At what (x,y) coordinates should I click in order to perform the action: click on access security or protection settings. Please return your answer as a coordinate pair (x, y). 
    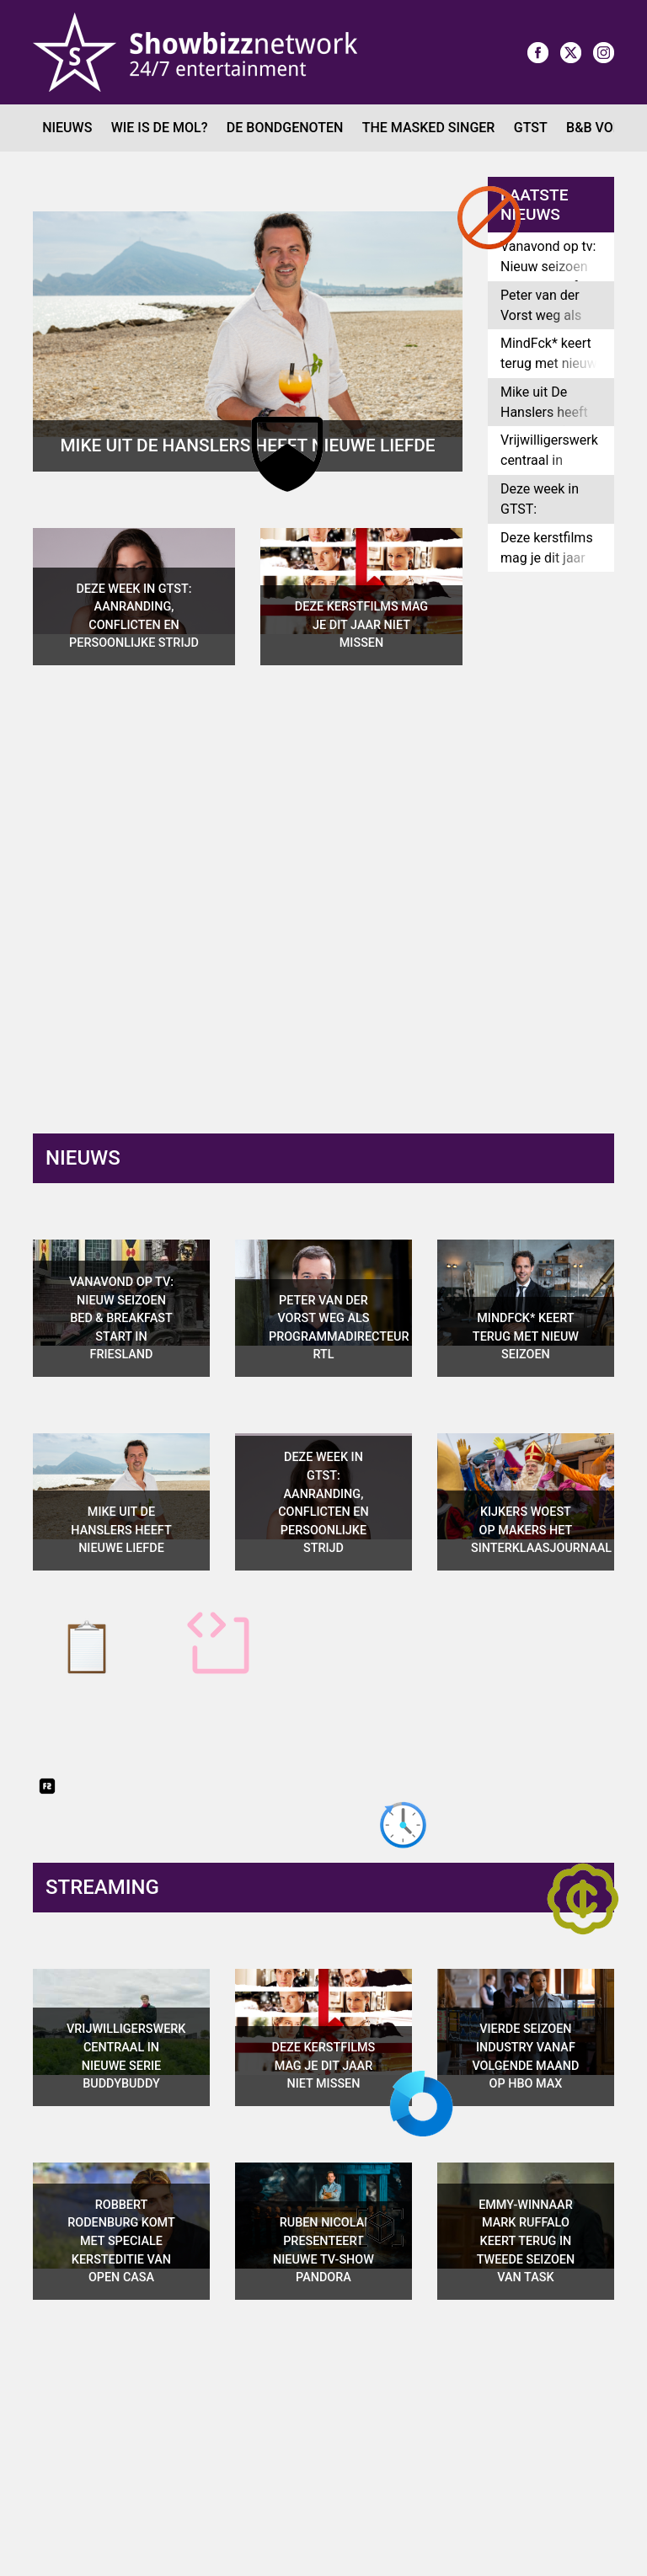
    Looking at the image, I should click on (287, 450).